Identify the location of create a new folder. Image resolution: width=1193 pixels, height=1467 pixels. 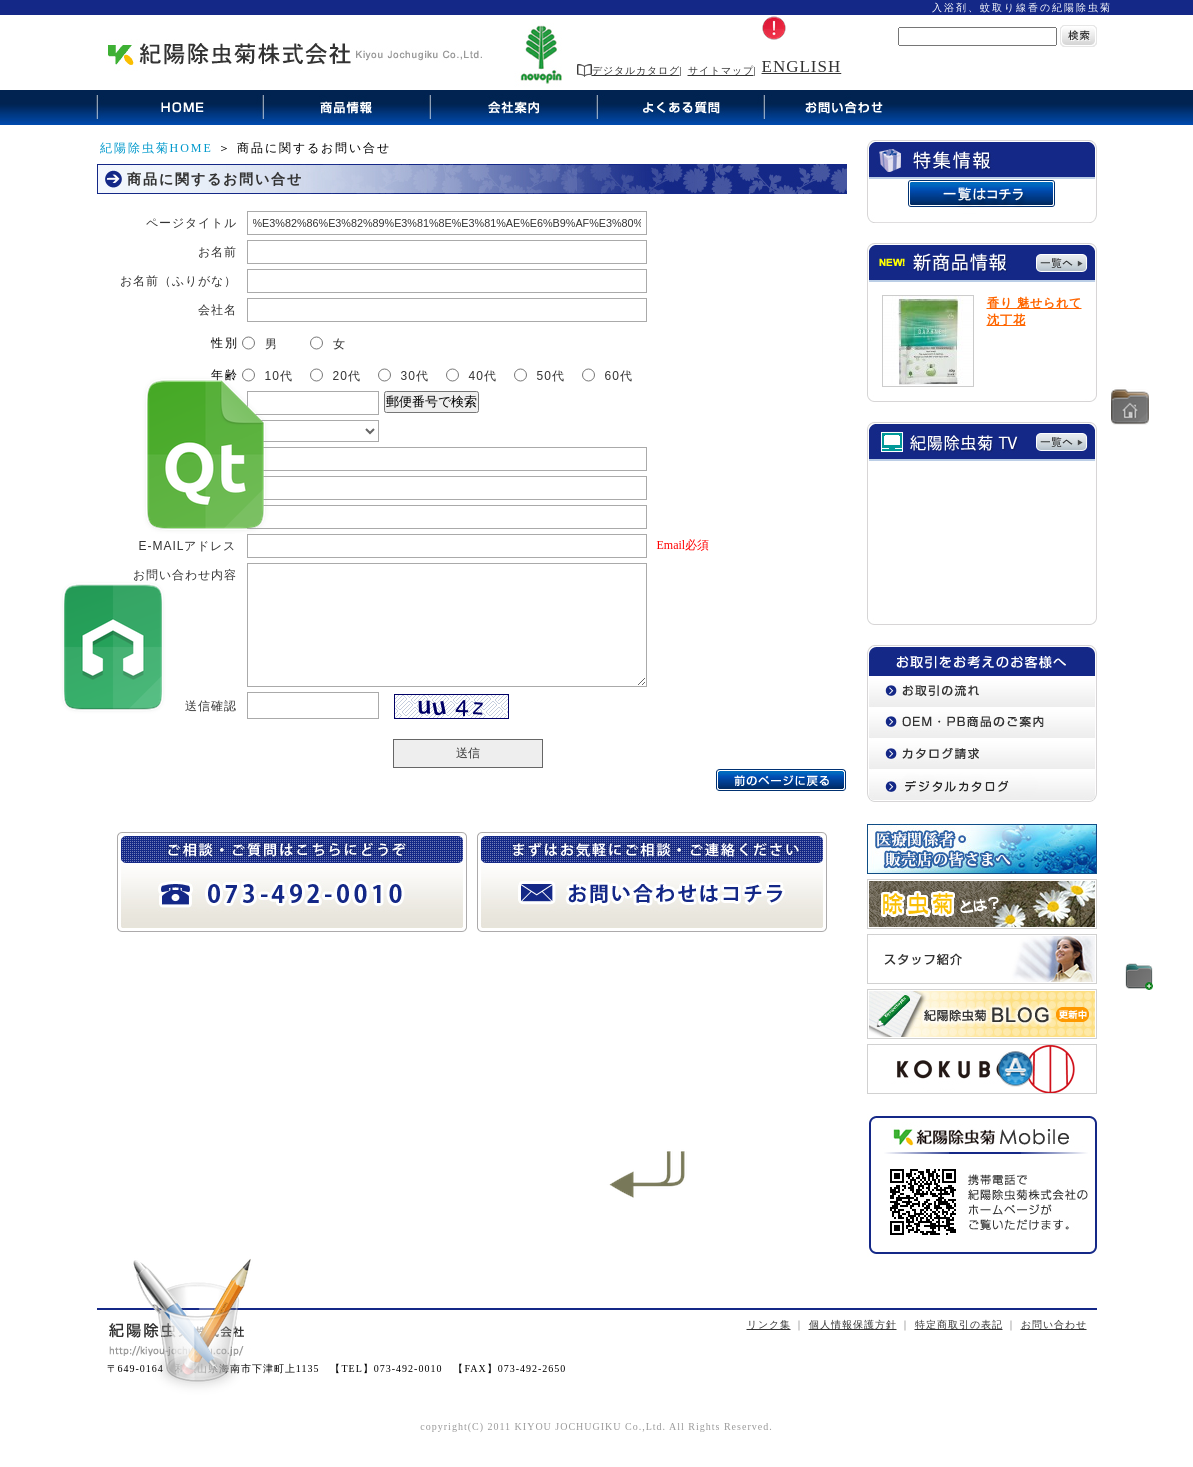
(1139, 976).